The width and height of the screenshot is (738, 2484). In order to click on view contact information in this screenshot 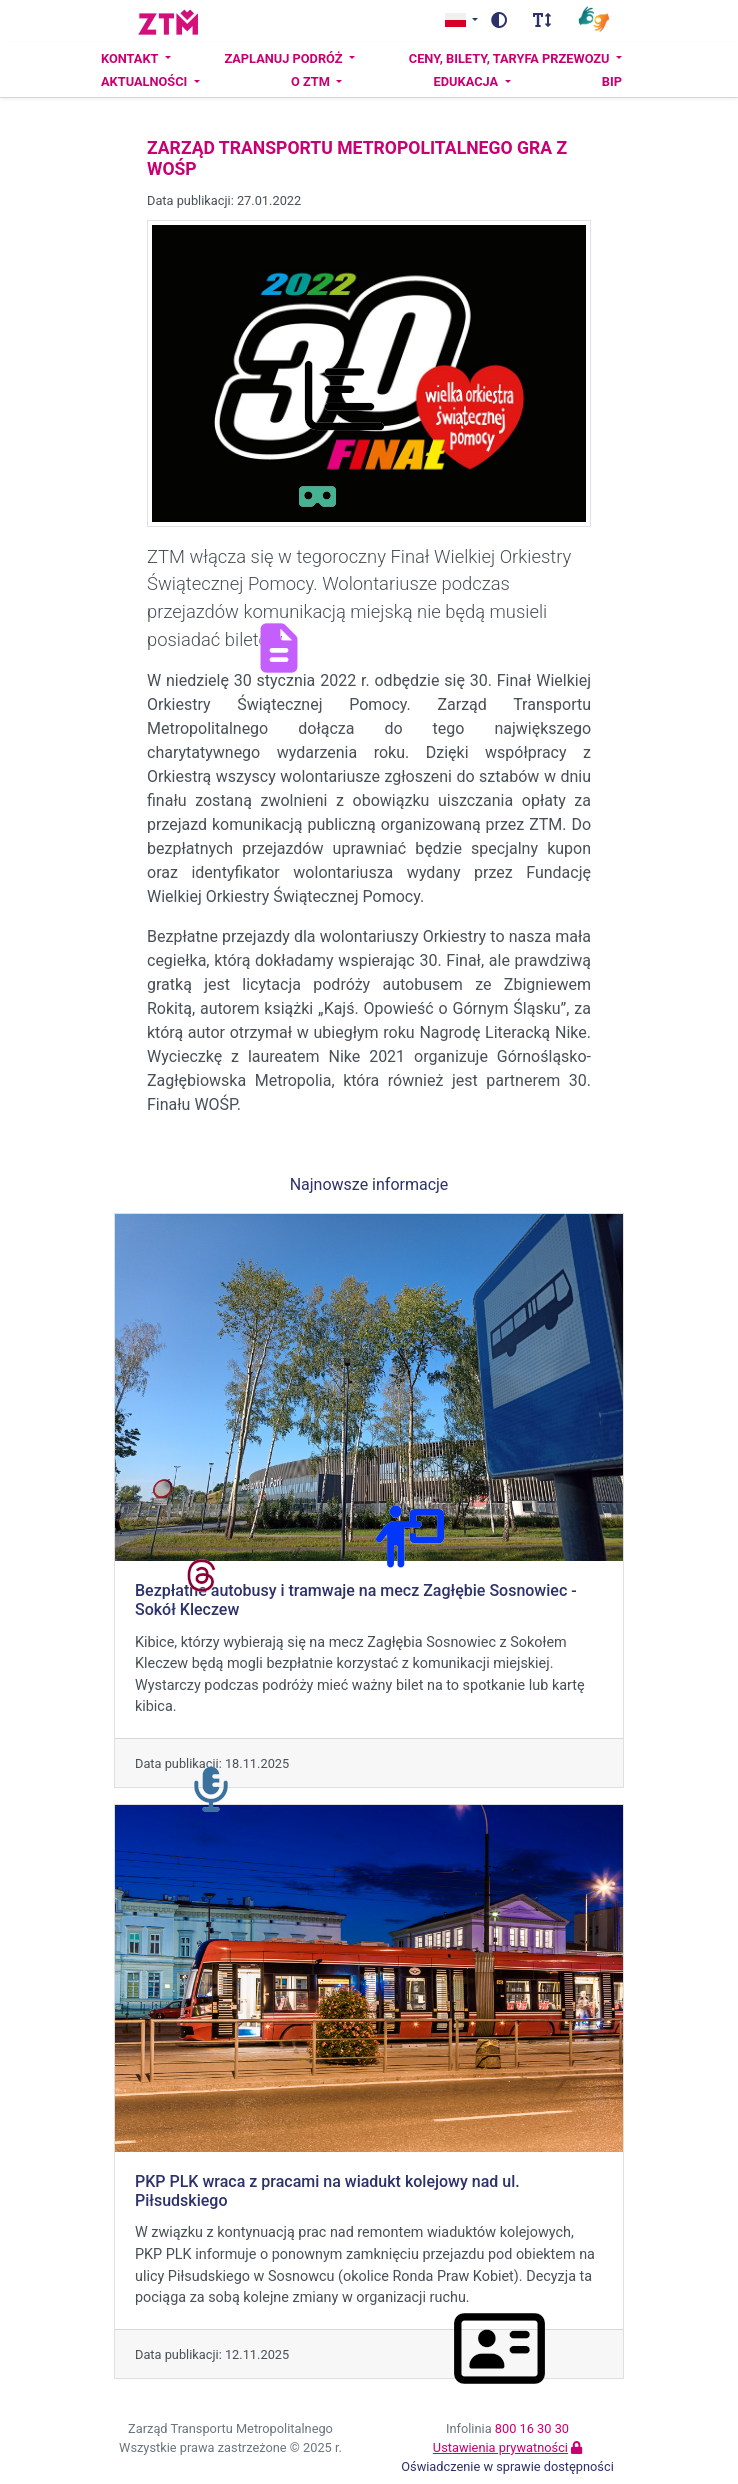, I will do `click(499, 2348)`.